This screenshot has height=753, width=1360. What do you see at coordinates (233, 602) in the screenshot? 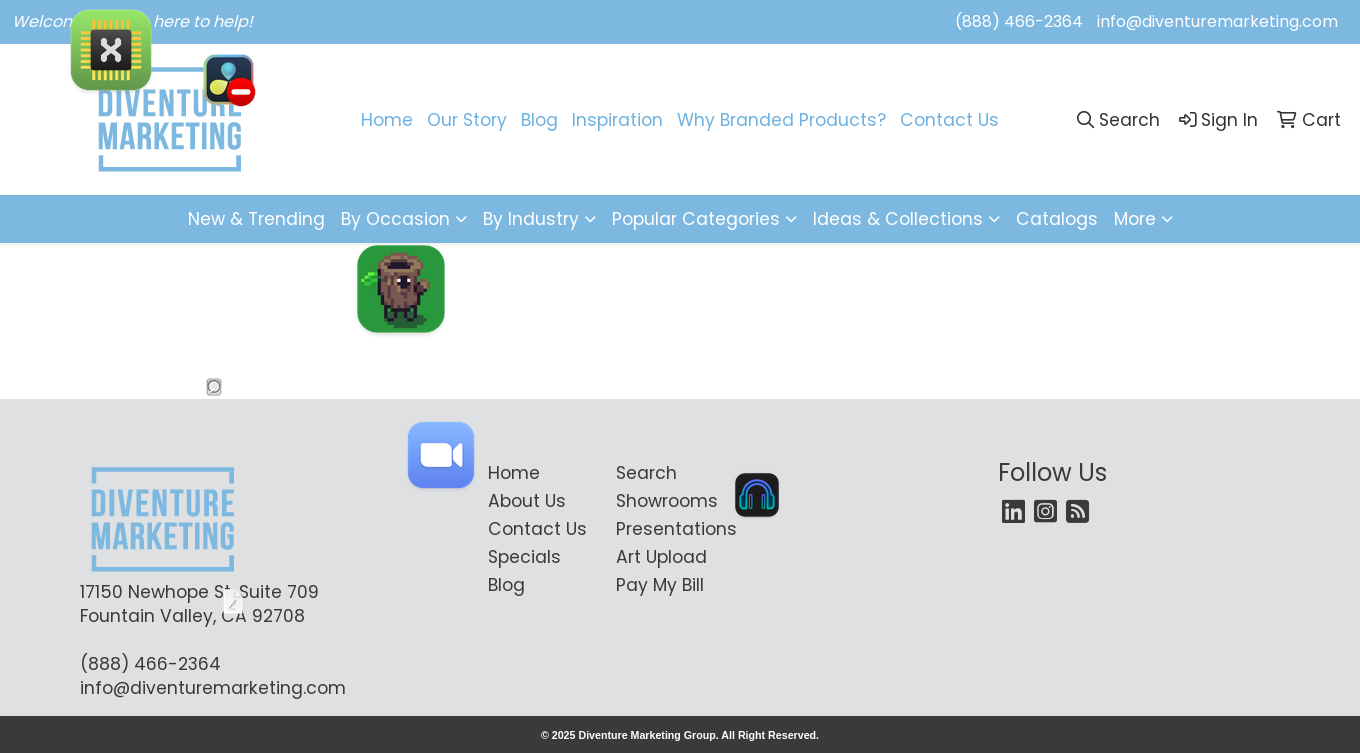
I see `a PGP signature file used to verify authenticity` at bounding box center [233, 602].